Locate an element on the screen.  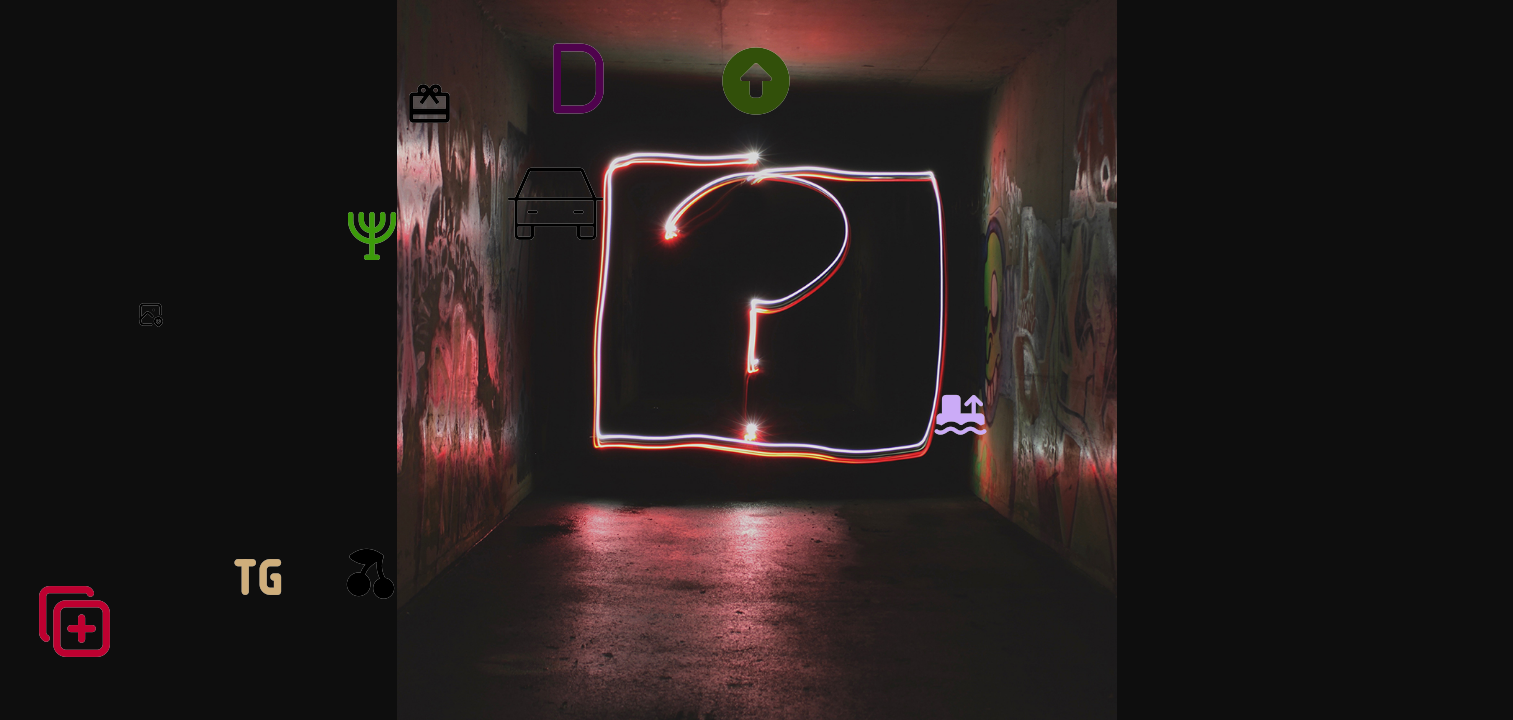
upload a file or document is located at coordinates (756, 81).